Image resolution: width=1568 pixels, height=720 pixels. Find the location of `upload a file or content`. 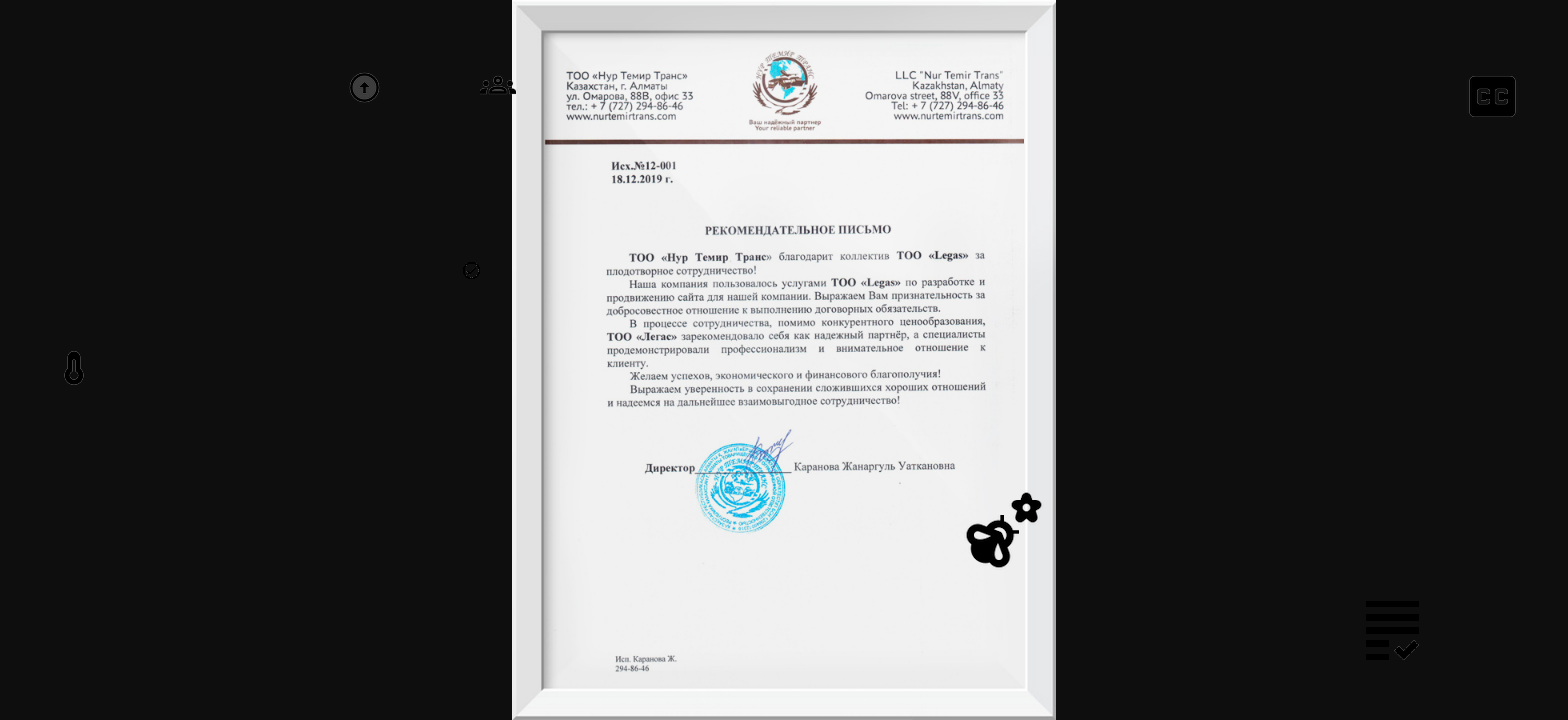

upload a file or content is located at coordinates (364, 87).